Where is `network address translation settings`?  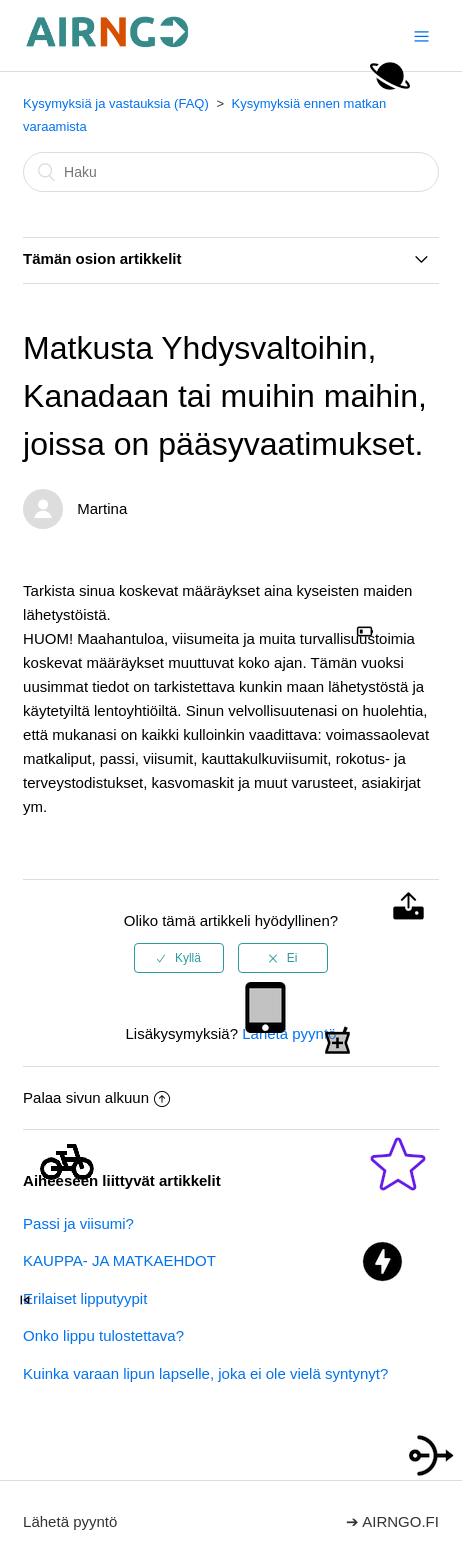
network address translation settings is located at coordinates (431, 1455).